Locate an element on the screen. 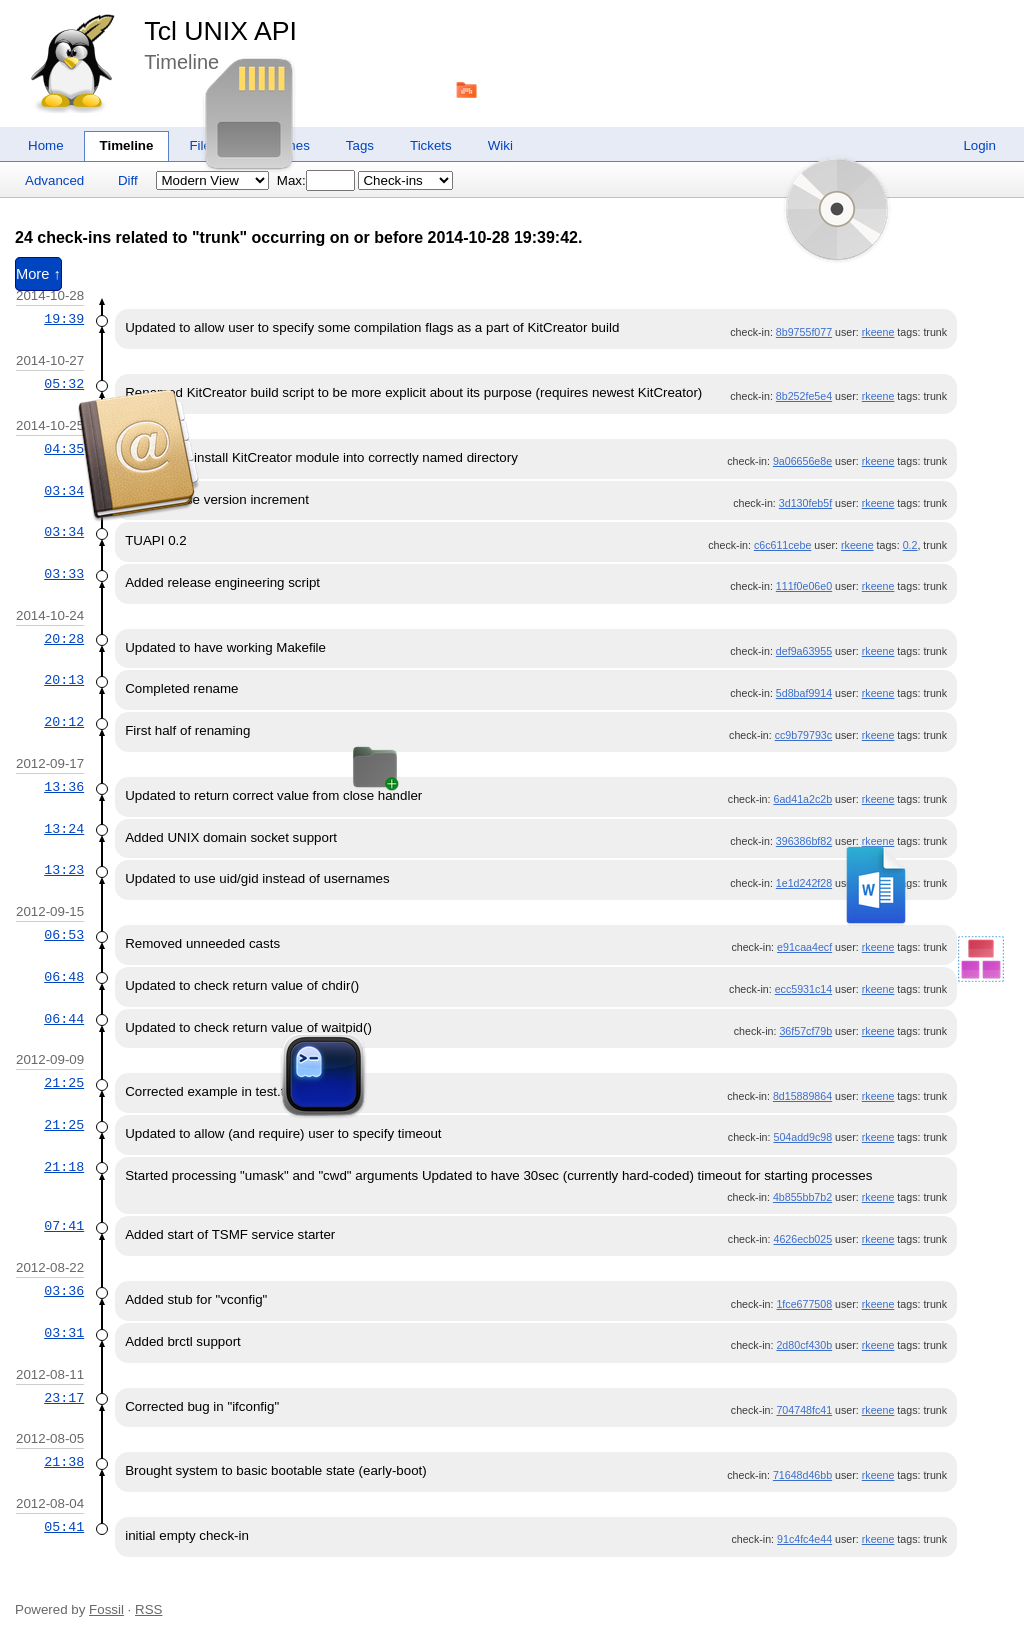 Image resolution: width=1024 pixels, height=1647 pixels. open contacts or address book is located at coordinates (138, 455).